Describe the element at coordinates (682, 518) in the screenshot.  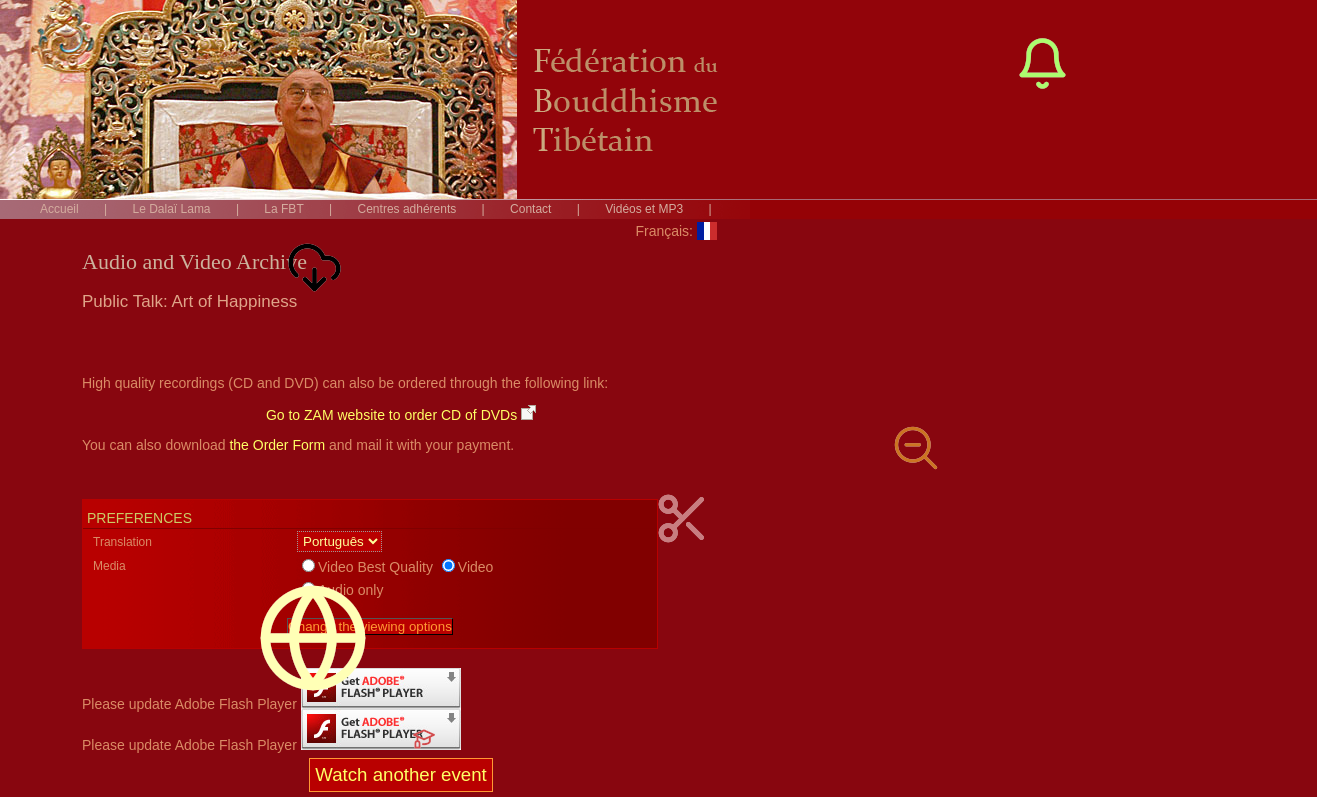
I see `cut selected content` at that location.